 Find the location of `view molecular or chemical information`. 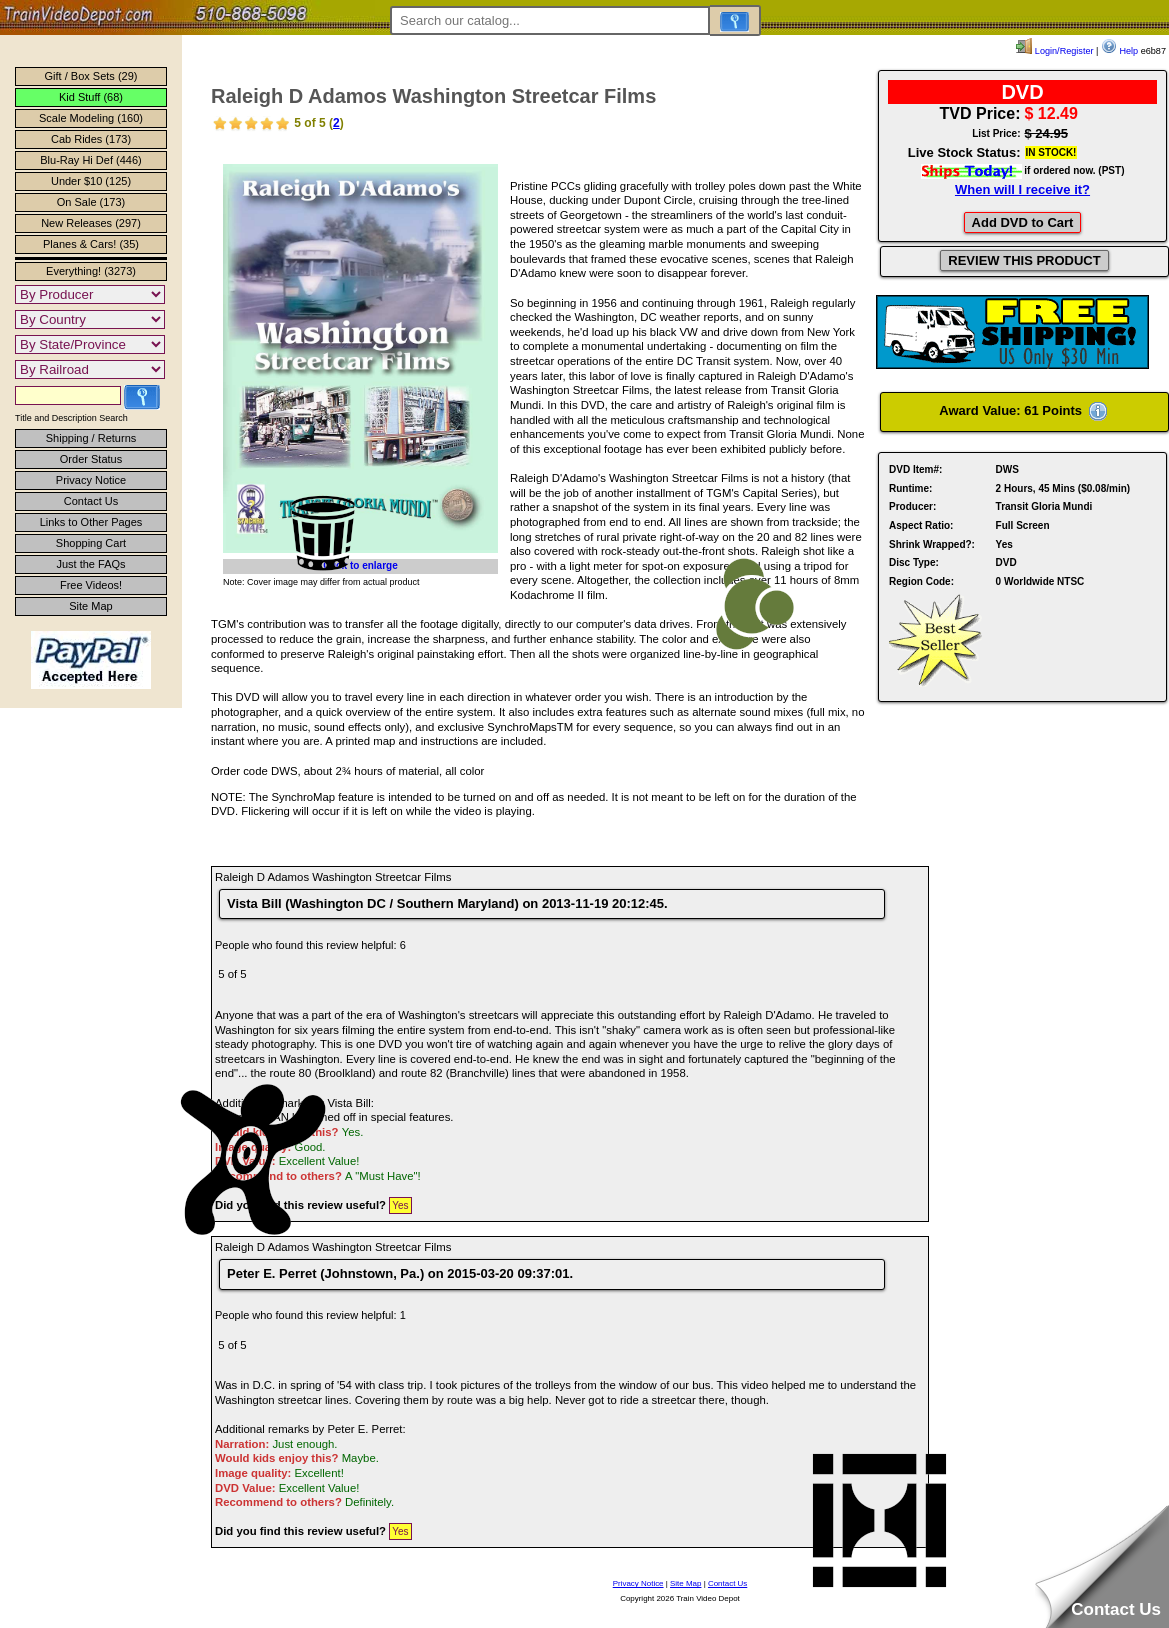

view molecular or chemical information is located at coordinates (755, 604).